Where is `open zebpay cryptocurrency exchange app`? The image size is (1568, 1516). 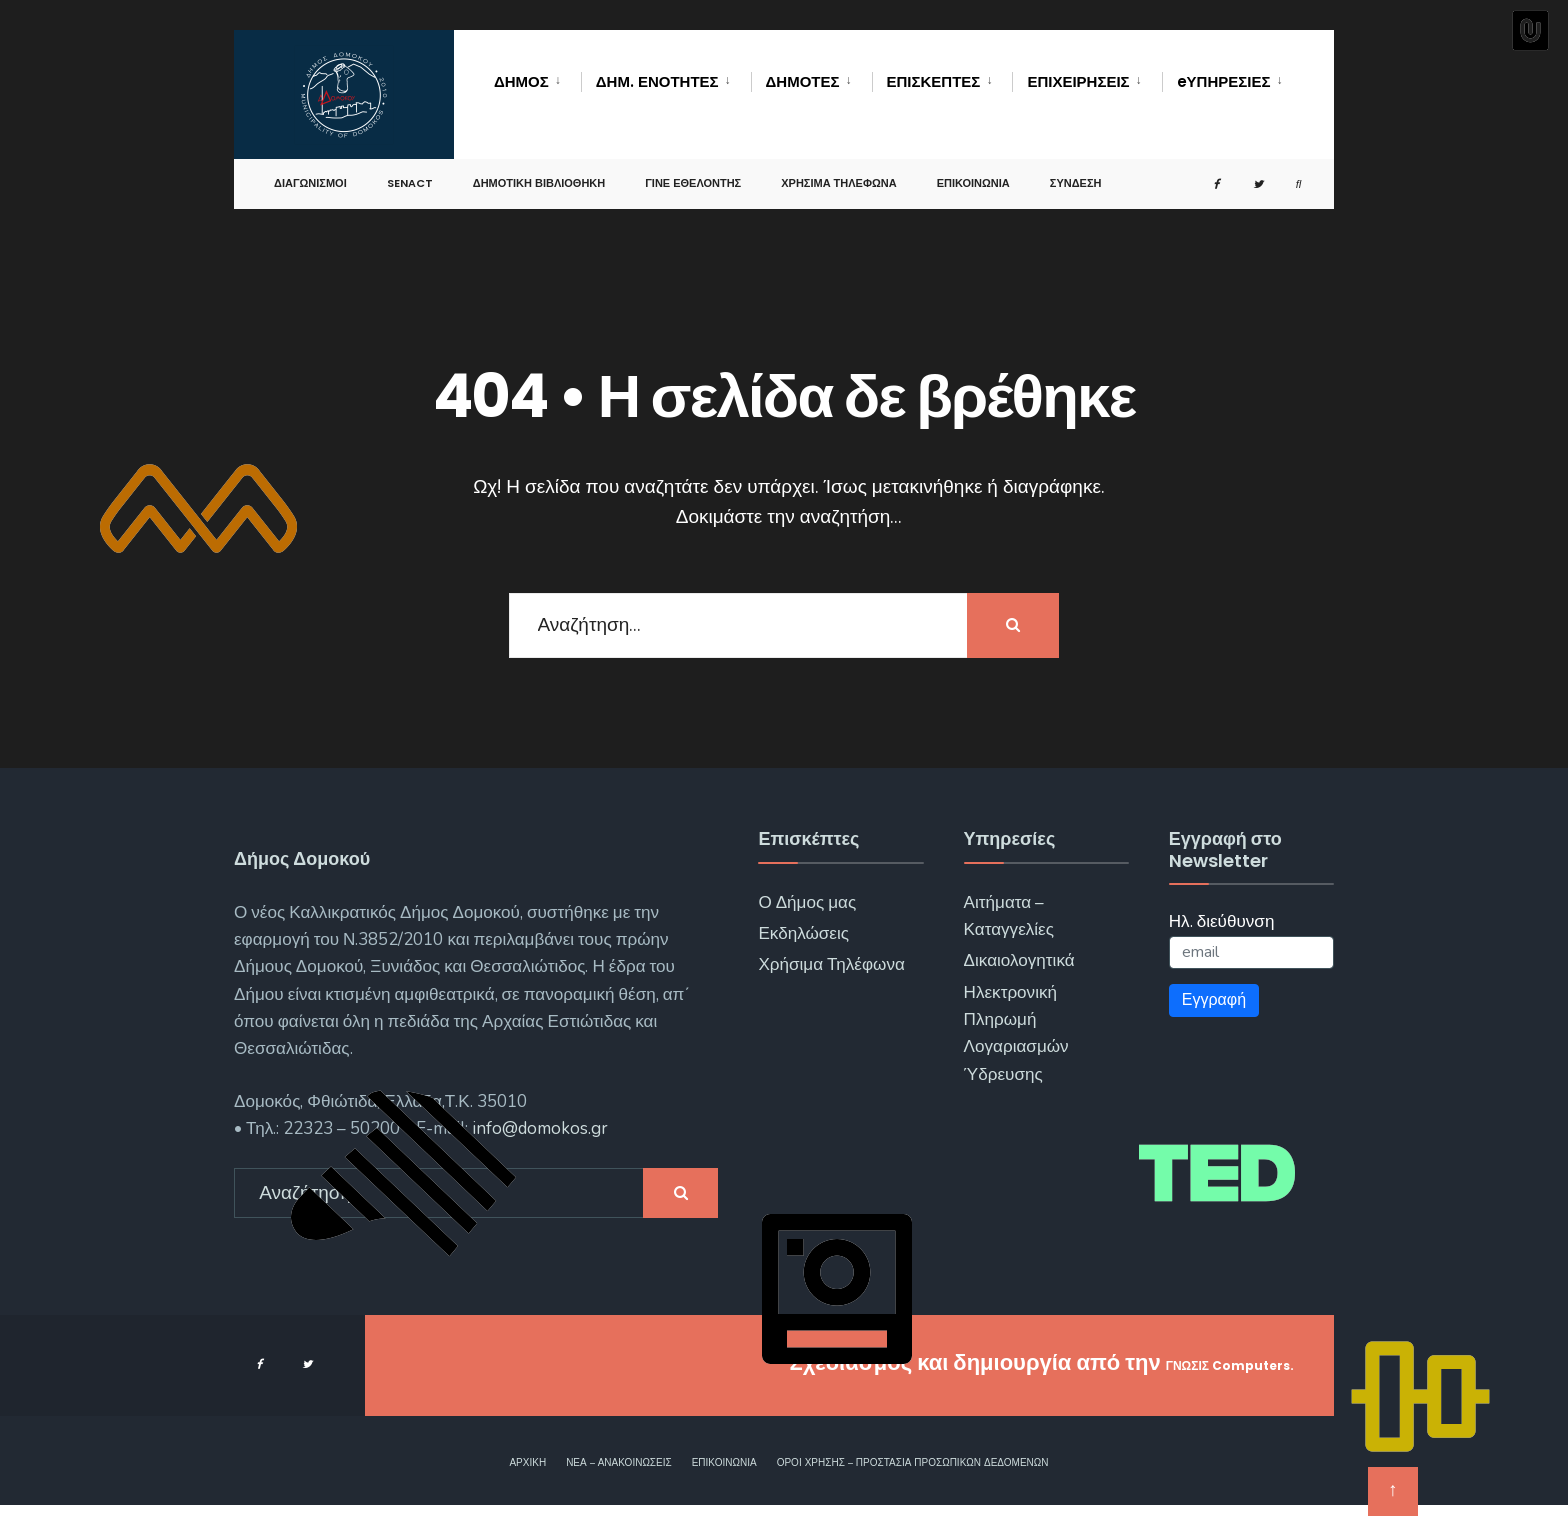
open zebpay cryptocurrency exchange app is located at coordinates (403, 1173).